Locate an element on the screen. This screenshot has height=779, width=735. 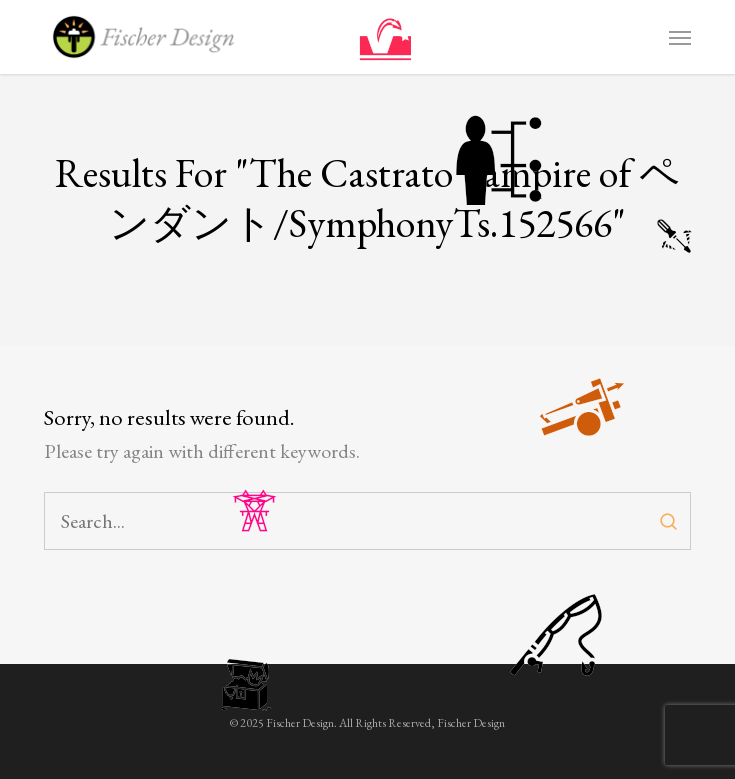
indicates power grid or electrical infrastructure is located at coordinates (254, 511).